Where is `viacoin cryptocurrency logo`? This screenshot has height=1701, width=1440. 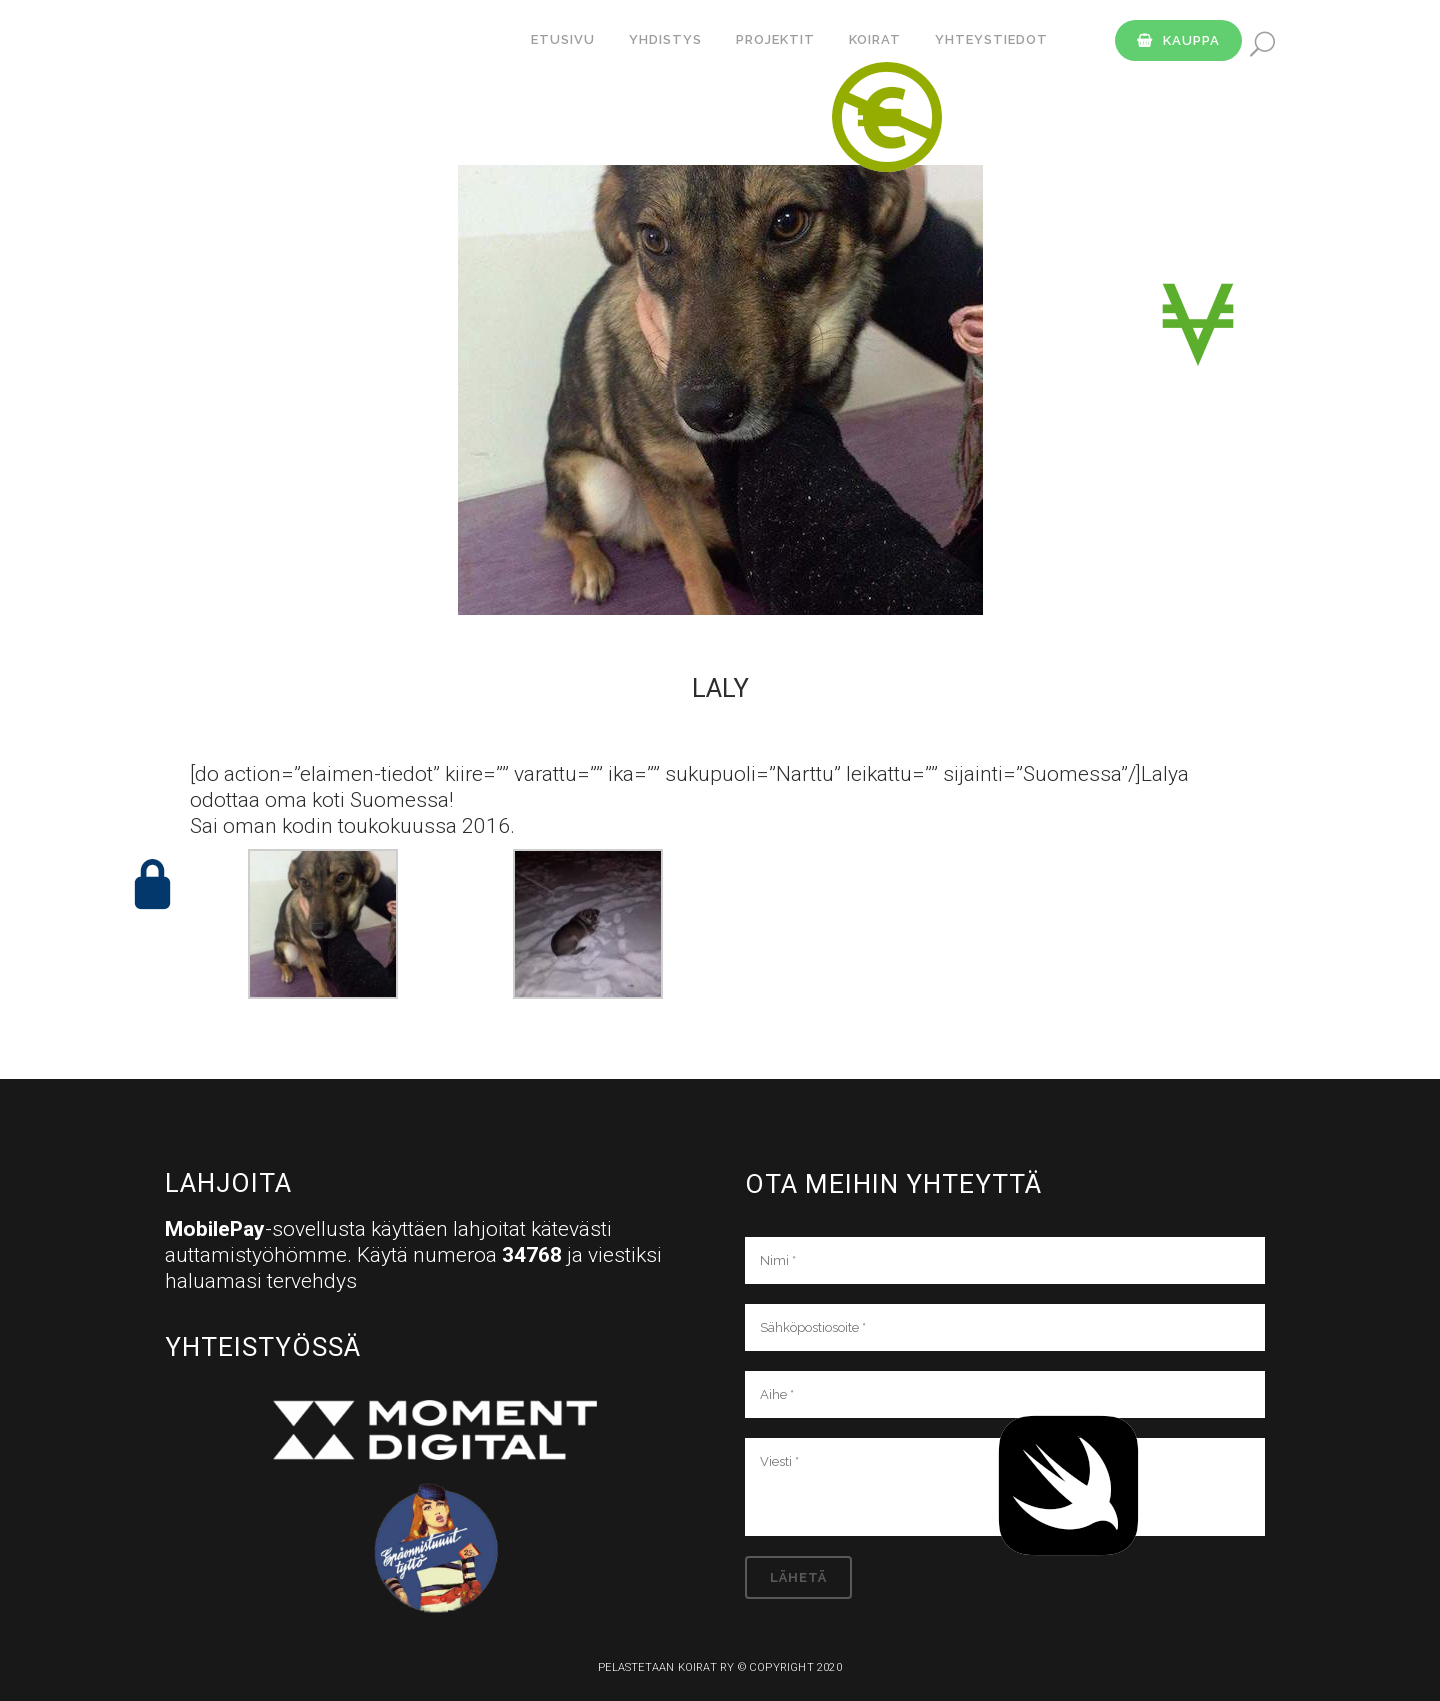 viacoin cryptocurrency logo is located at coordinates (1198, 325).